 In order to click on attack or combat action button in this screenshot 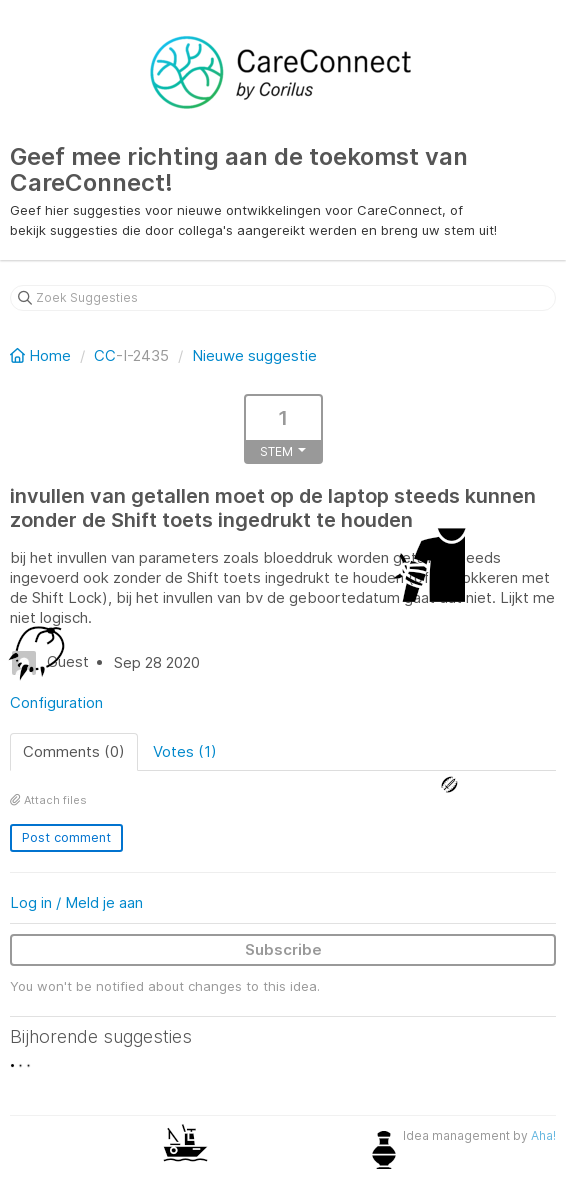, I will do `click(449, 784)`.